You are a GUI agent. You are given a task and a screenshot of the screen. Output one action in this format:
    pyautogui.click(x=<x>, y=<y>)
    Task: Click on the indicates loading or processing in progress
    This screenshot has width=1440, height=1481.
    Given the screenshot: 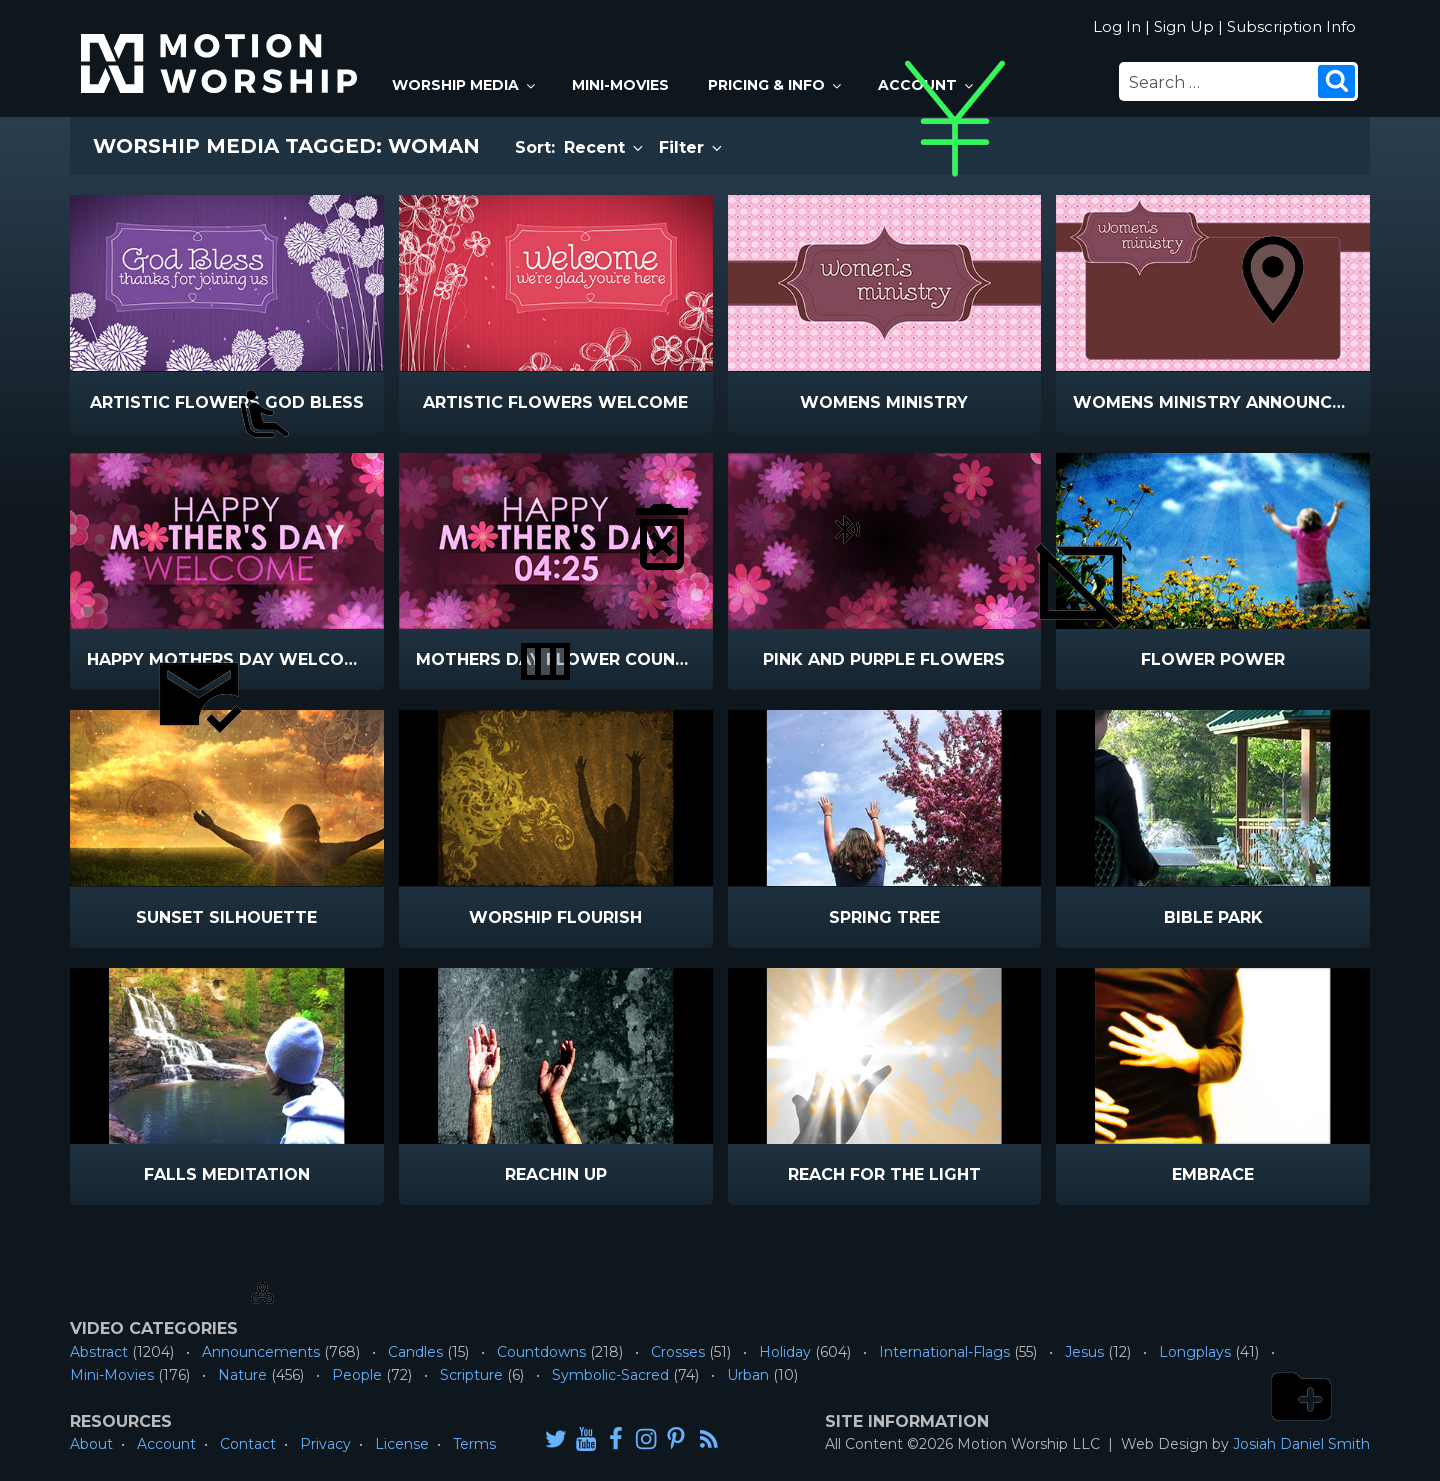 What is the action you would take?
    pyautogui.click(x=262, y=1294)
    